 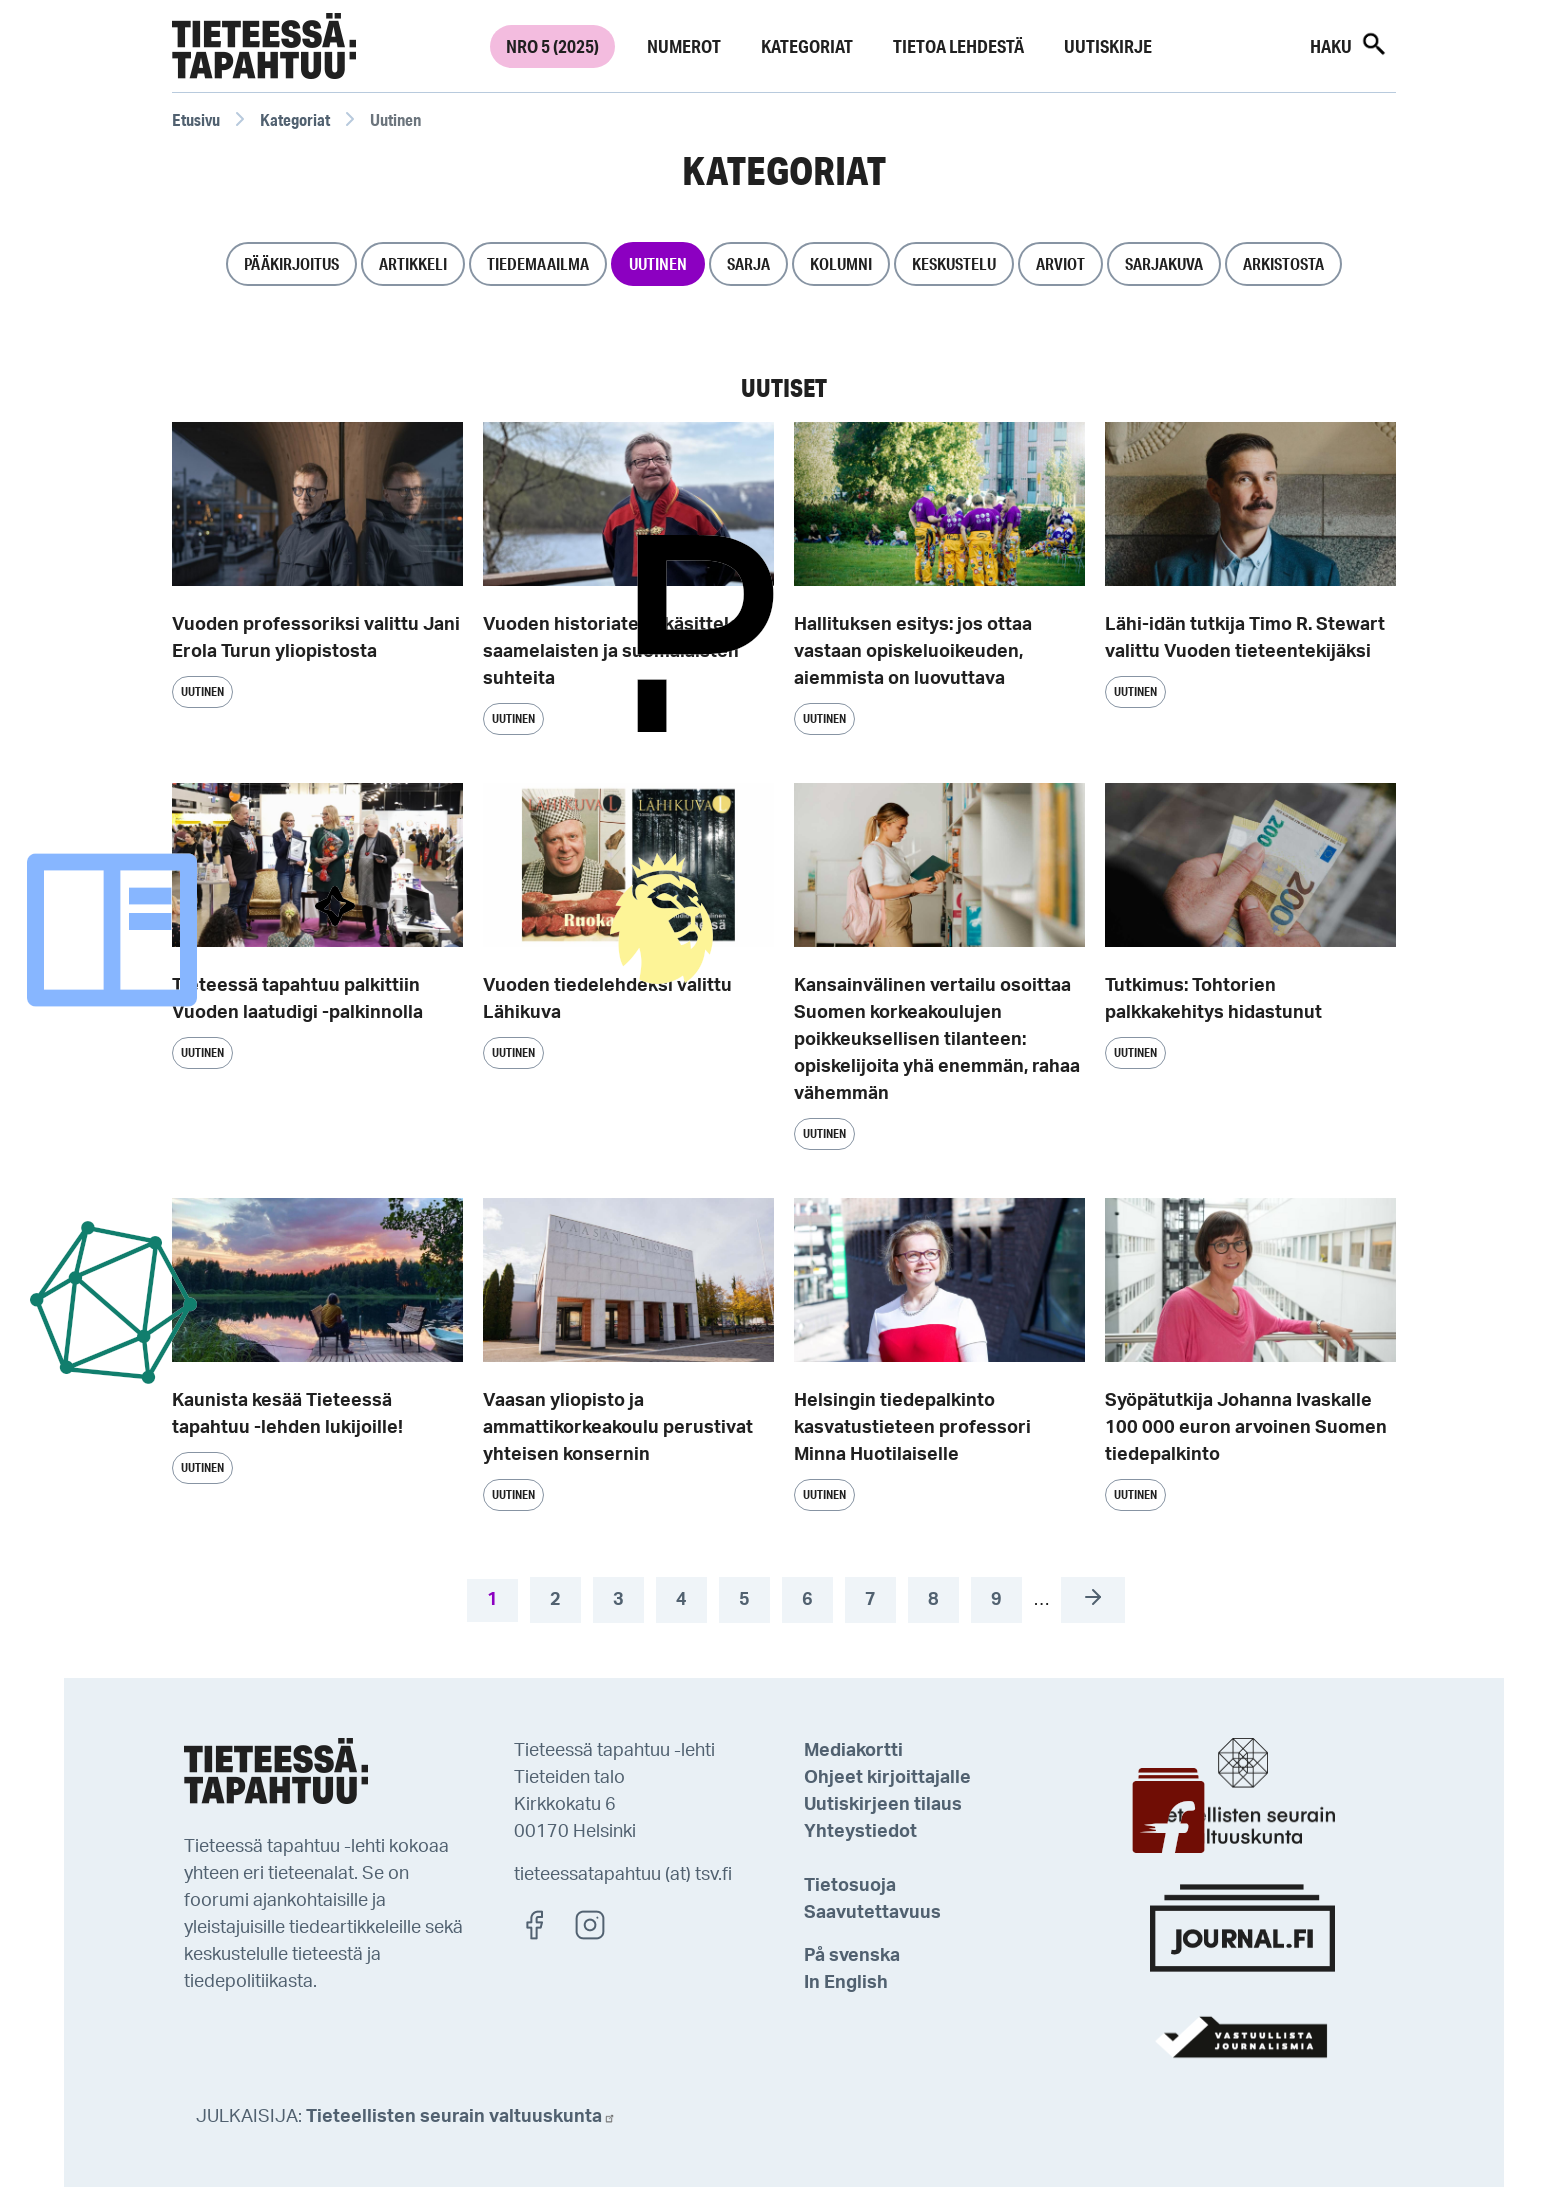 I want to click on open reading mode or e-reader, so click(x=112, y=930).